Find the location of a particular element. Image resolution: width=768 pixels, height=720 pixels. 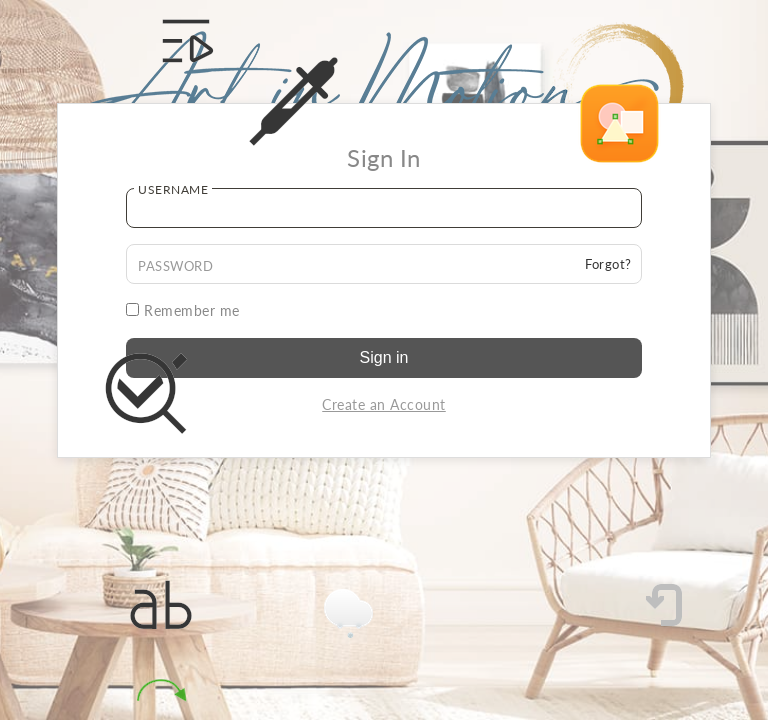

redo the last undone action is located at coordinates (162, 690).